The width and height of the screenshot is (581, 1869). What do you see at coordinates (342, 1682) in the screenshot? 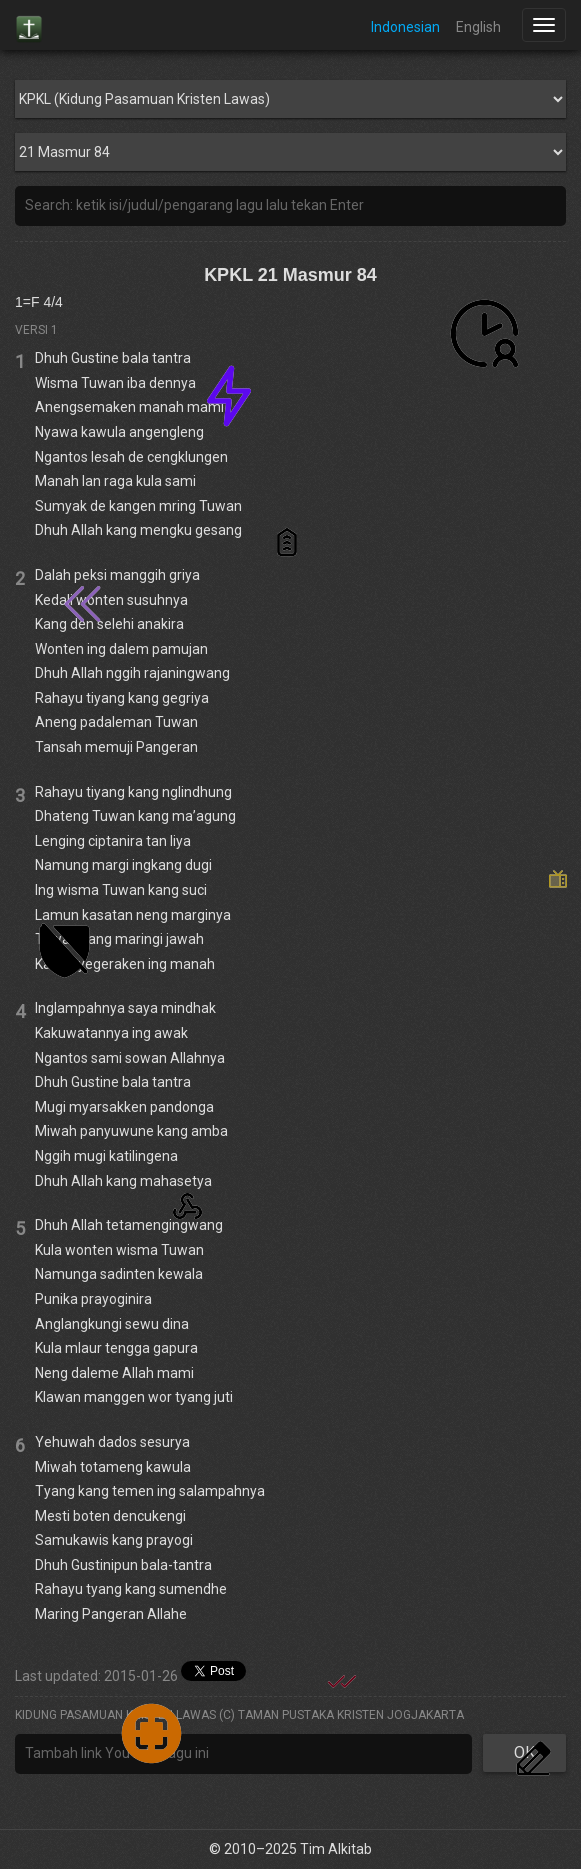
I see `indicates multiple items completed or verified` at bounding box center [342, 1682].